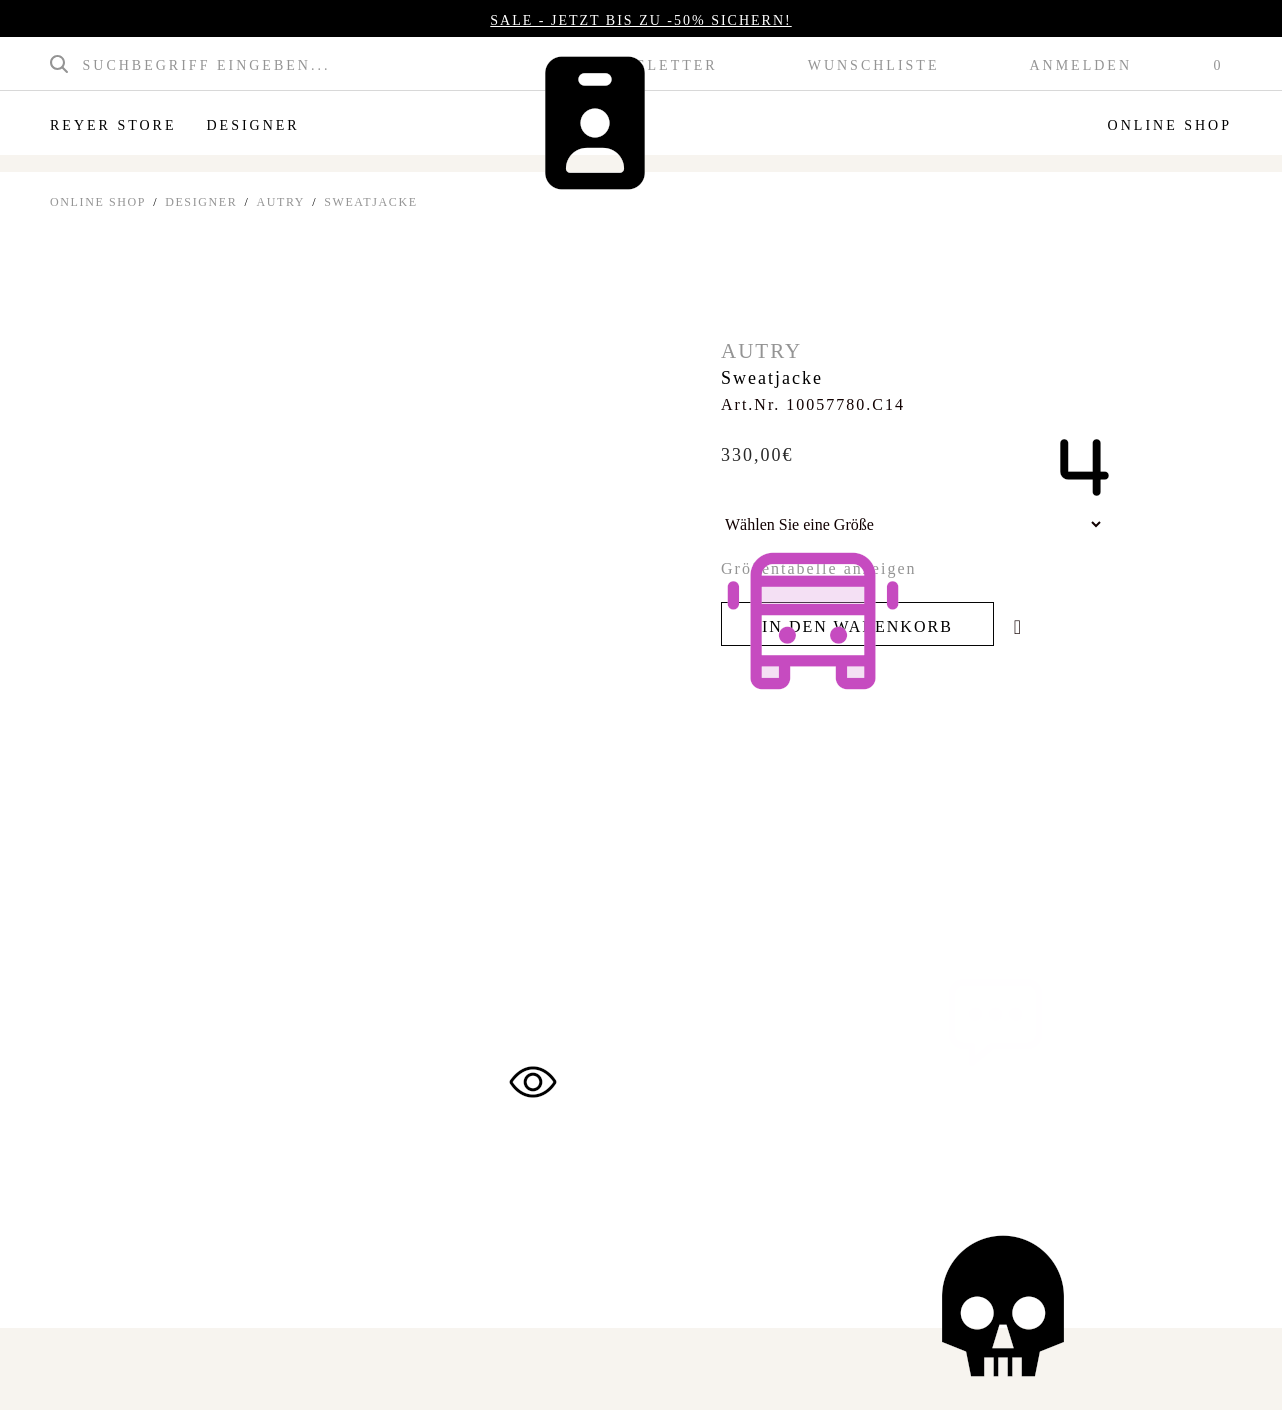  What do you see at coordinates (595, 123) in the screenshot?
I see `view user identification or profile badge` at bounding box center [595, 123].